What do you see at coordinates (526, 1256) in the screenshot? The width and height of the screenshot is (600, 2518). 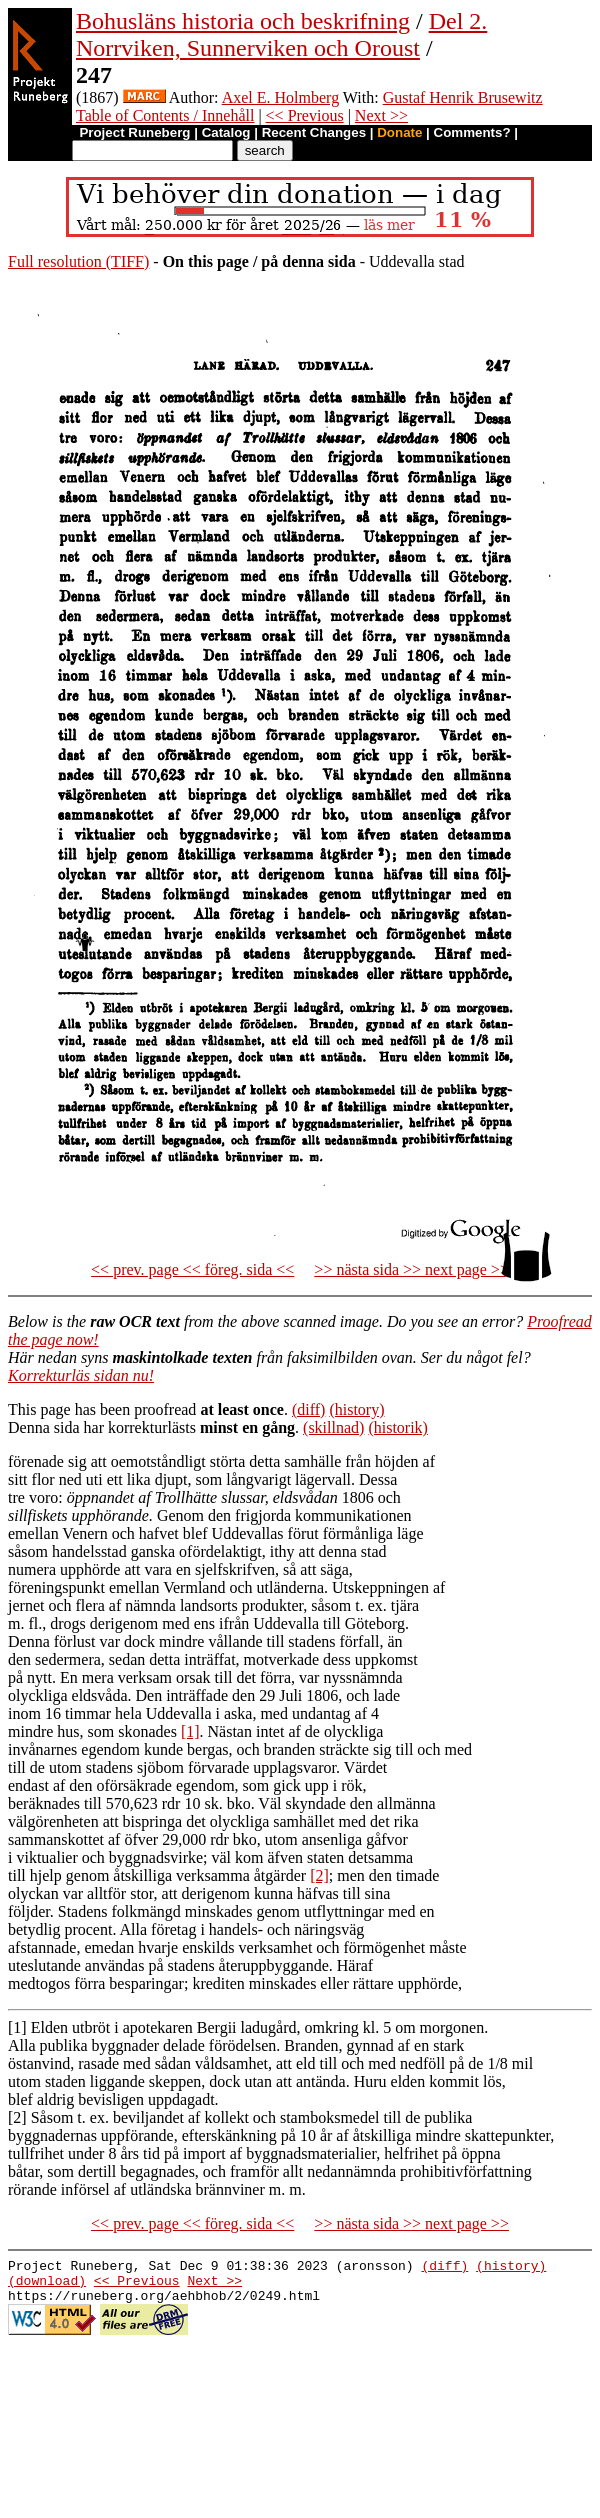 I see `enter the arena or battle mode` at bounding box center [526, 1256].